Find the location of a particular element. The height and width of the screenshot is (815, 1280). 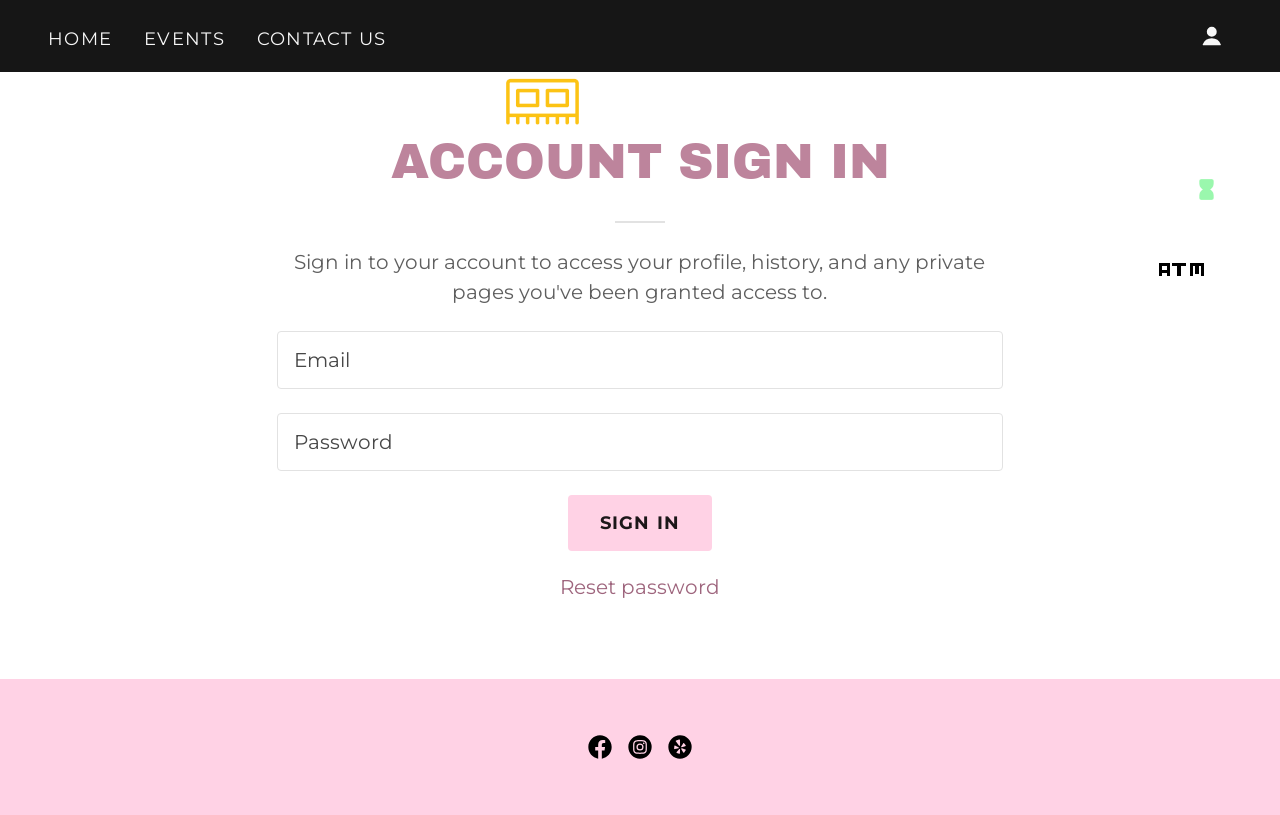

indicates loading or processing in progress is located at coordinates (1206, 189).